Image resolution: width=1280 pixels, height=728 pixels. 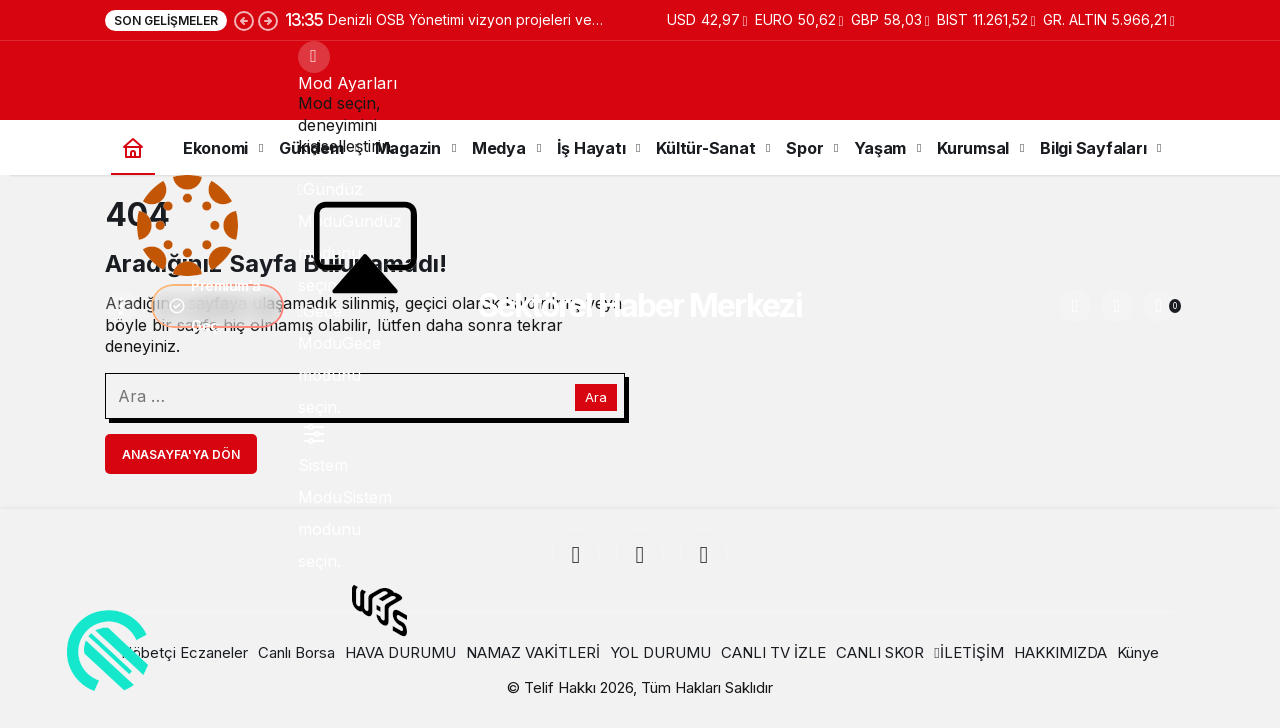 I want to click on web3.js library or project branding, so click(x=379, y=610).